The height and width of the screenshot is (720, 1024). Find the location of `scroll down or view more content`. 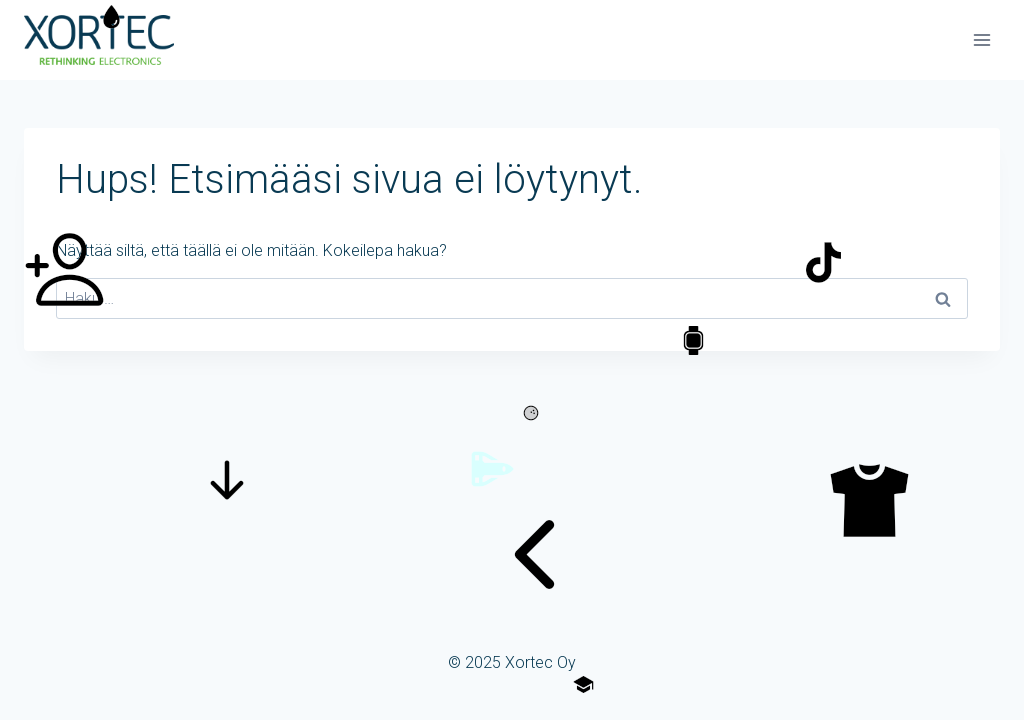

scroll down or view more content is located at coordinates (227, 480).